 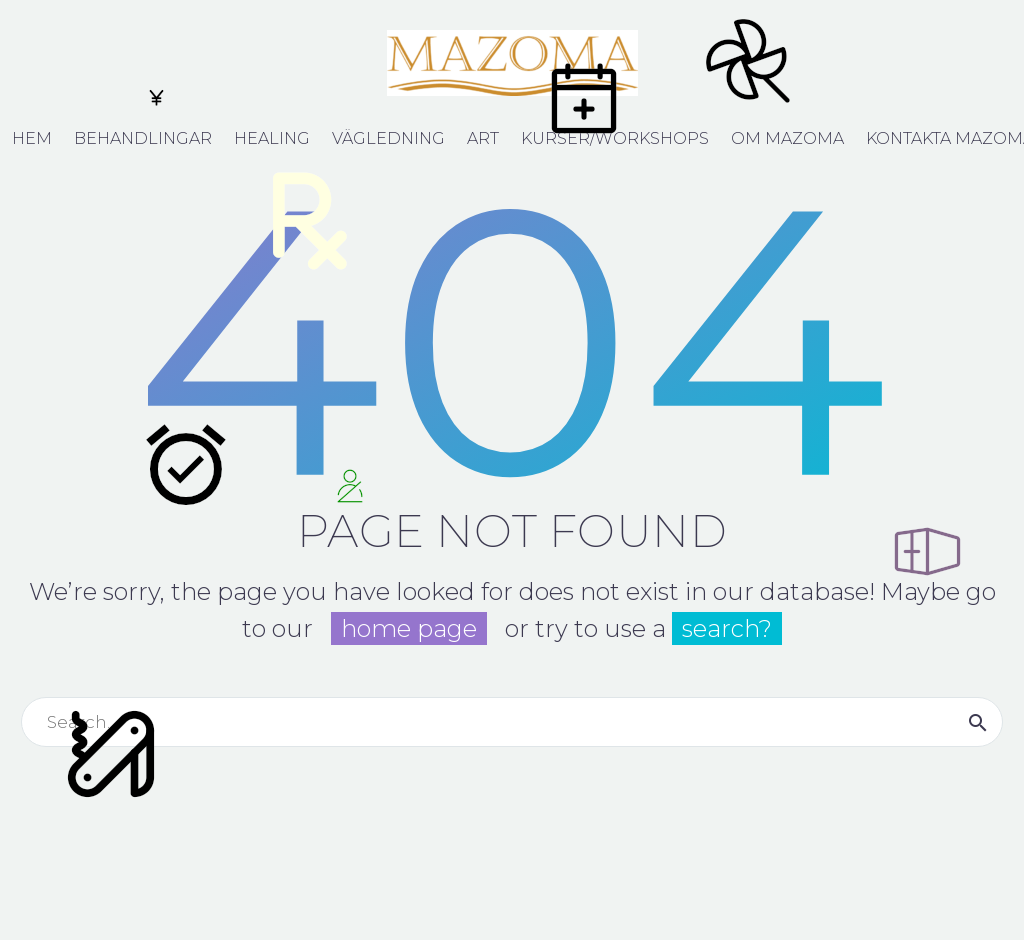 I want to click on view shipping or freight details, so click(x=927, y=551).